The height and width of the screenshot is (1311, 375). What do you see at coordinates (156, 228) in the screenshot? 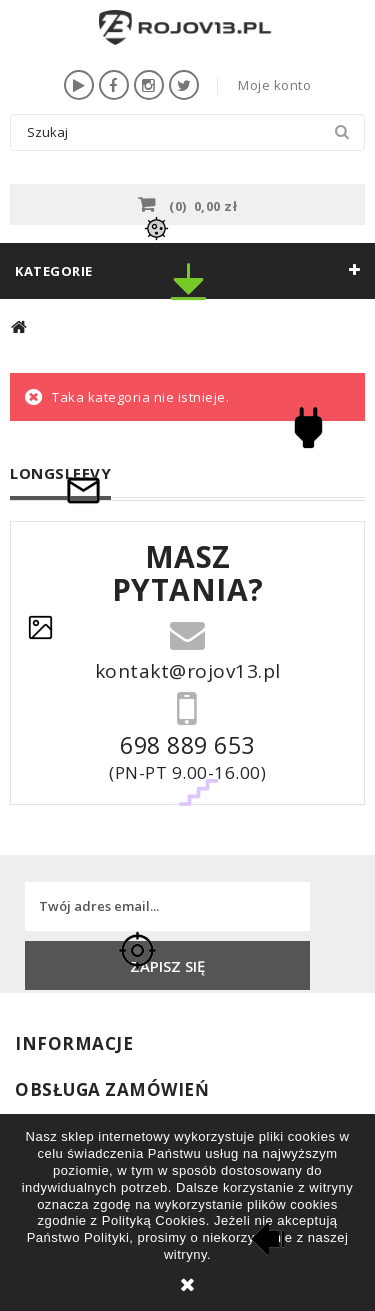
I see `indicates a virus or malware threat detected` at bounding box center [156, 228].